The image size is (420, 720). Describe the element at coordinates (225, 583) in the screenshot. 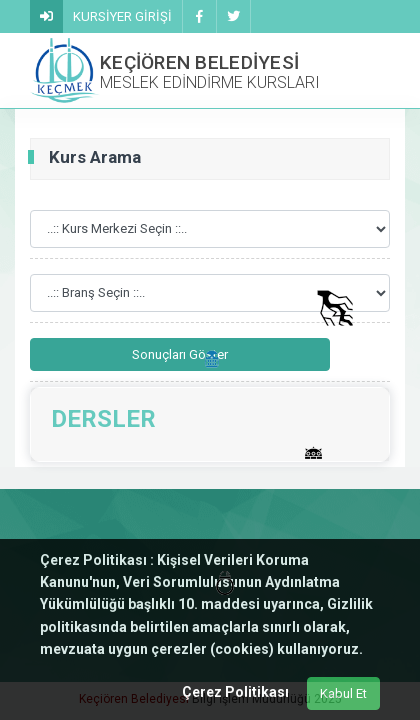

I see `access global or worldwide settings` at that location.